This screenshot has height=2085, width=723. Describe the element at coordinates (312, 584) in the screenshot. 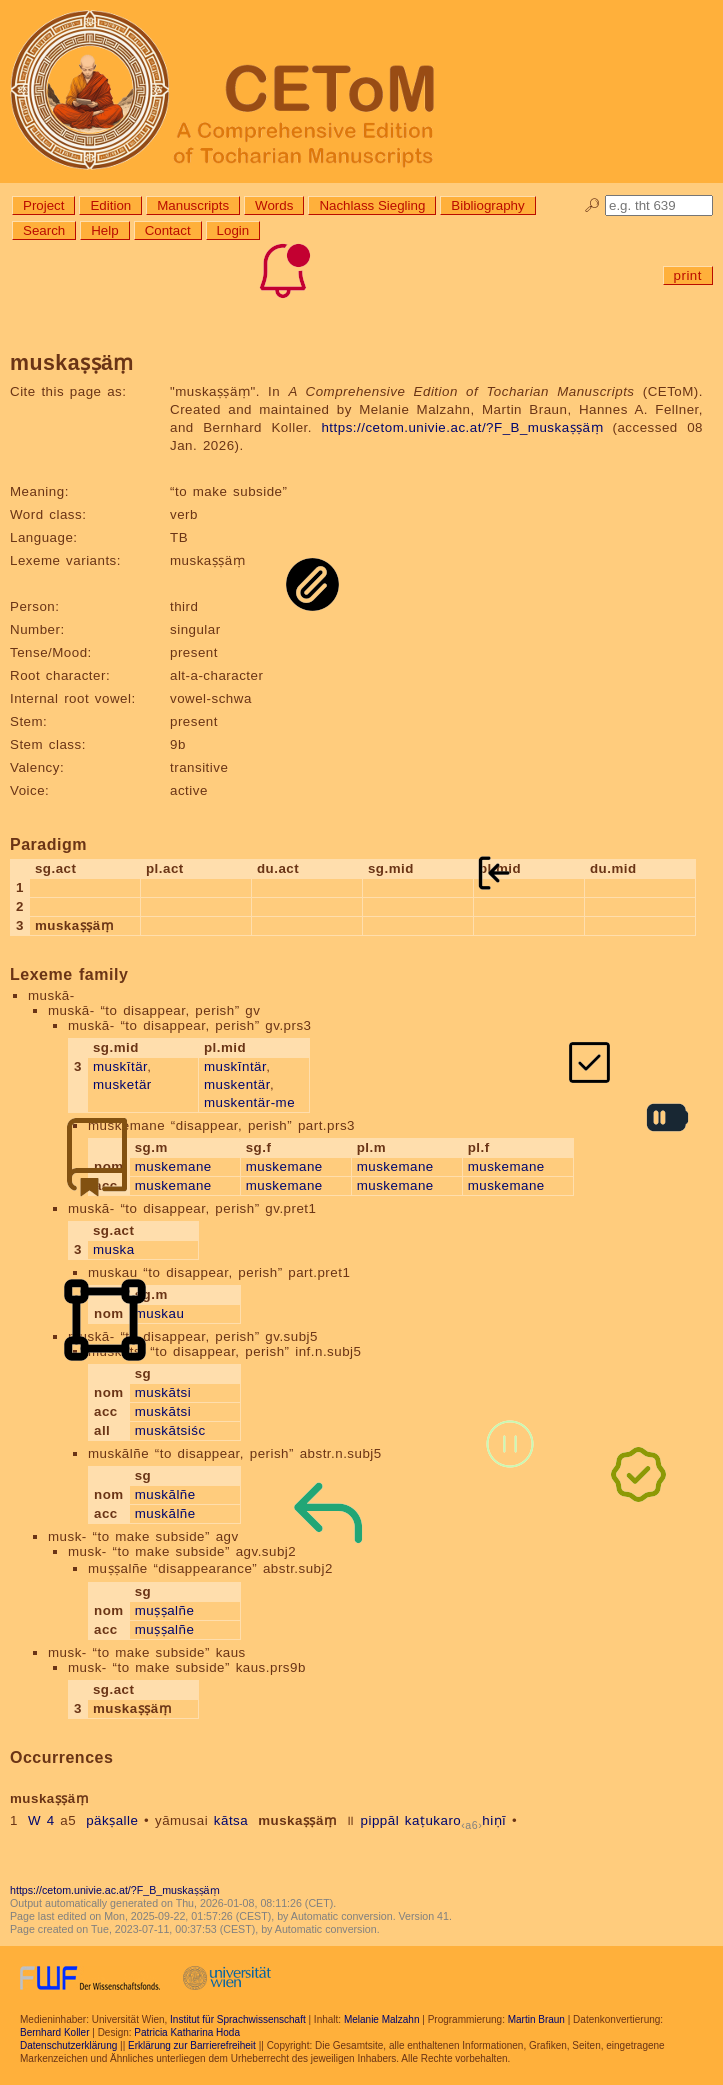

I see `attach a file to your message` at that location.